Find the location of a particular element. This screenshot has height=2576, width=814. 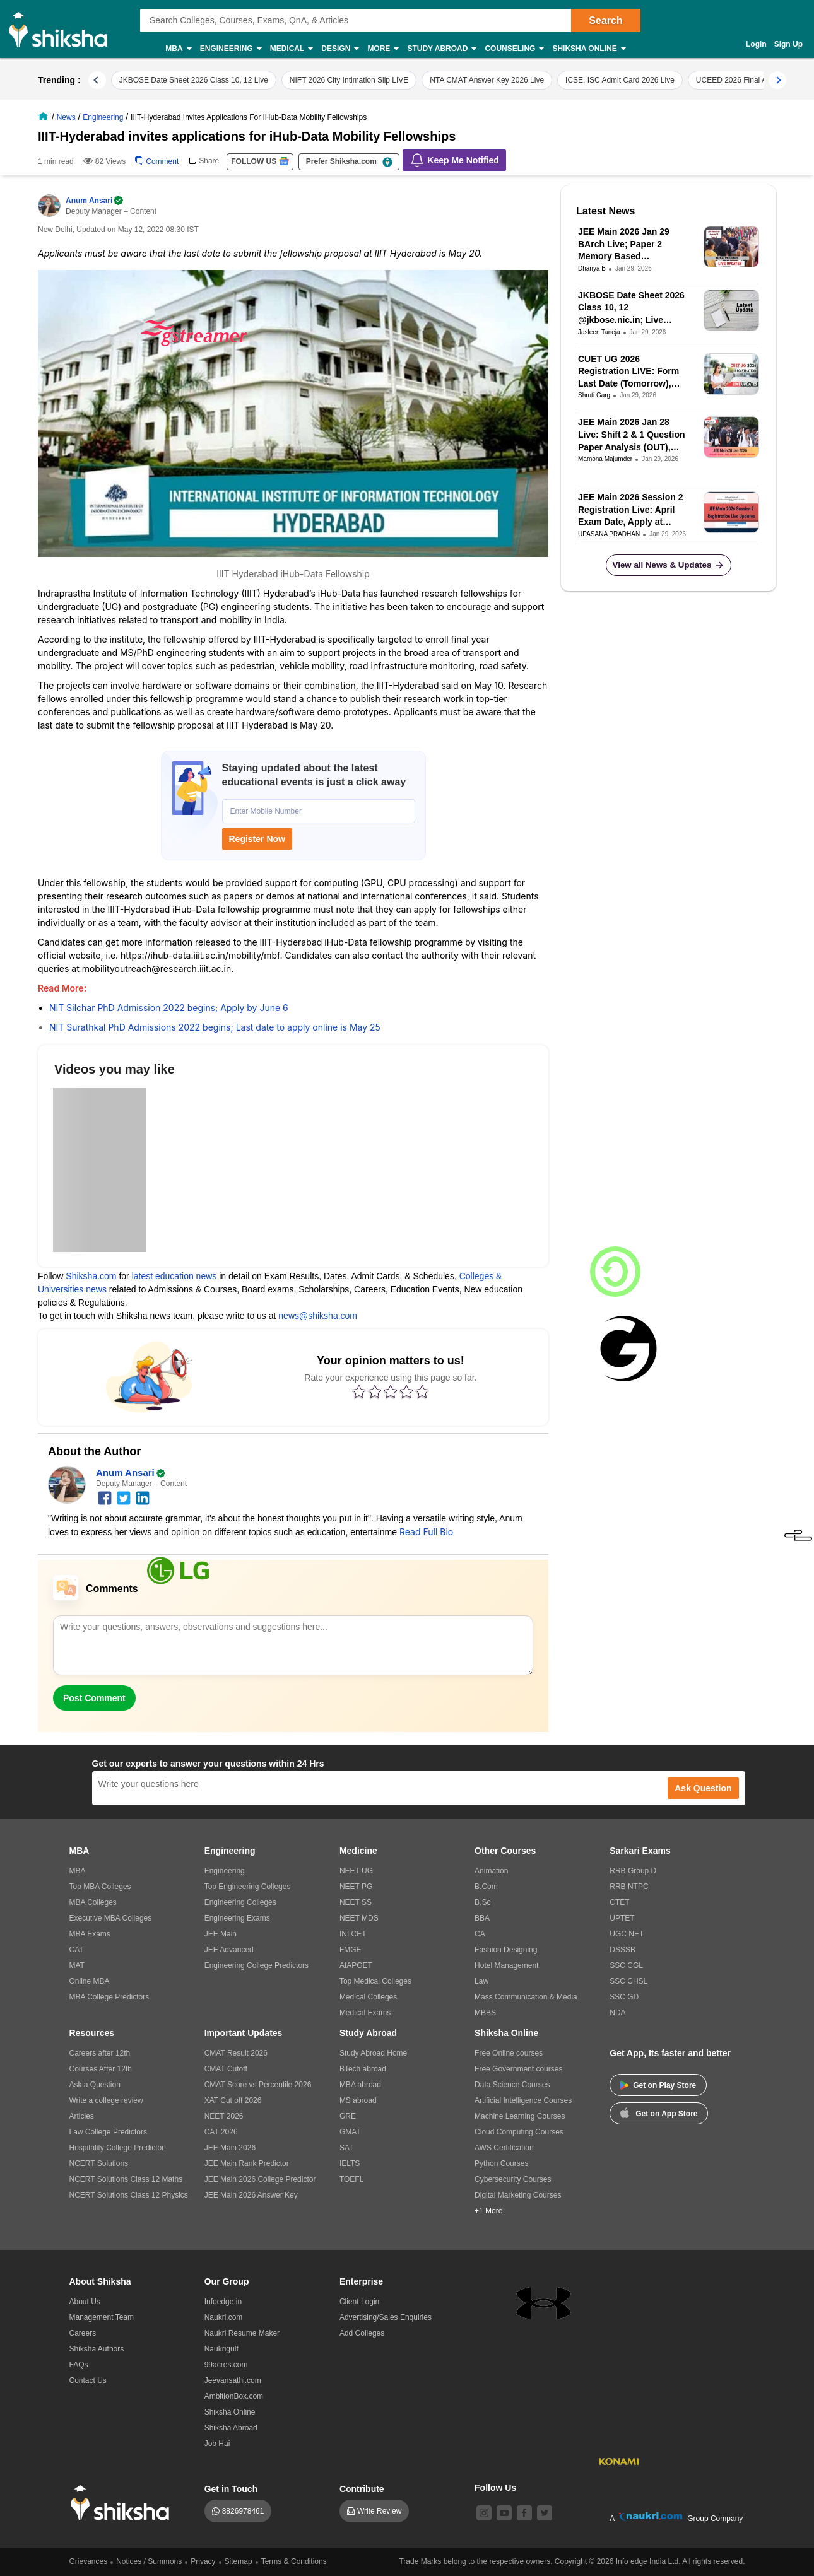

konami company logo is located at coordinates (618, 2461).